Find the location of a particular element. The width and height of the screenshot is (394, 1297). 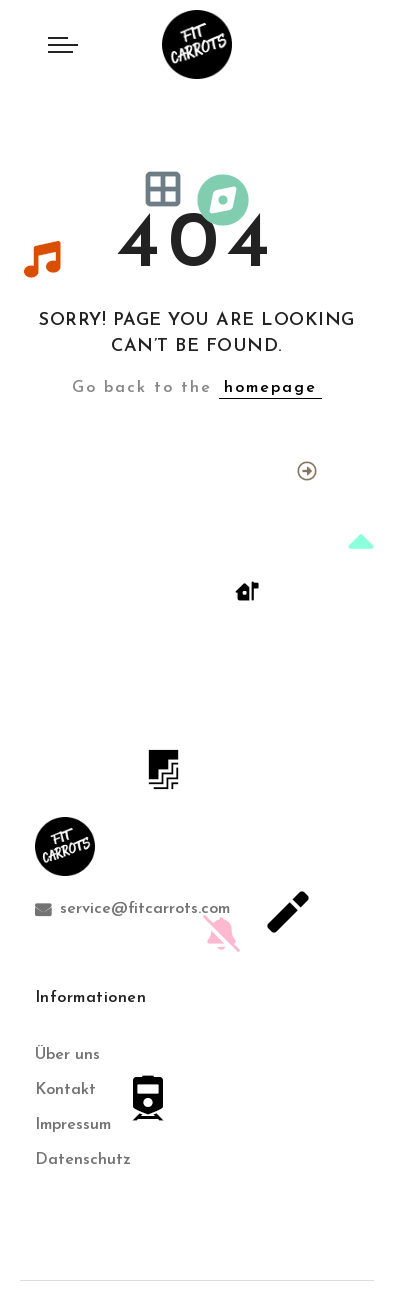

sort items in ascending order is located at coordinates (361, 551).